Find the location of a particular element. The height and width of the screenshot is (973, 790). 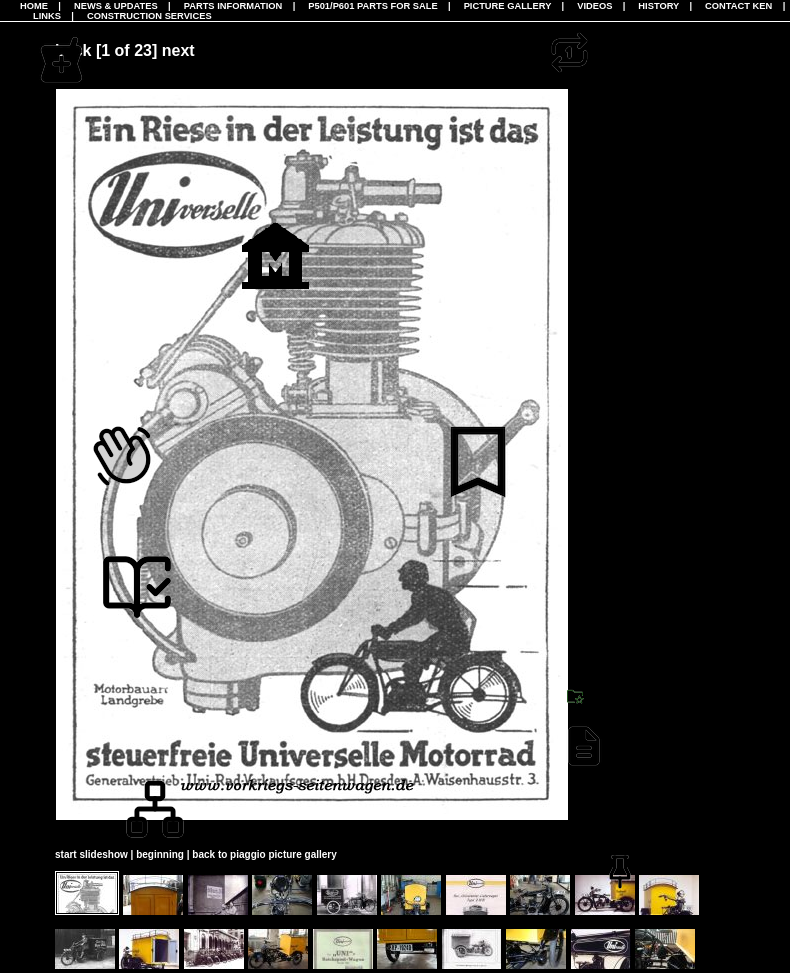

send a friendly greeting or wave is located at coordinates (122, 455).